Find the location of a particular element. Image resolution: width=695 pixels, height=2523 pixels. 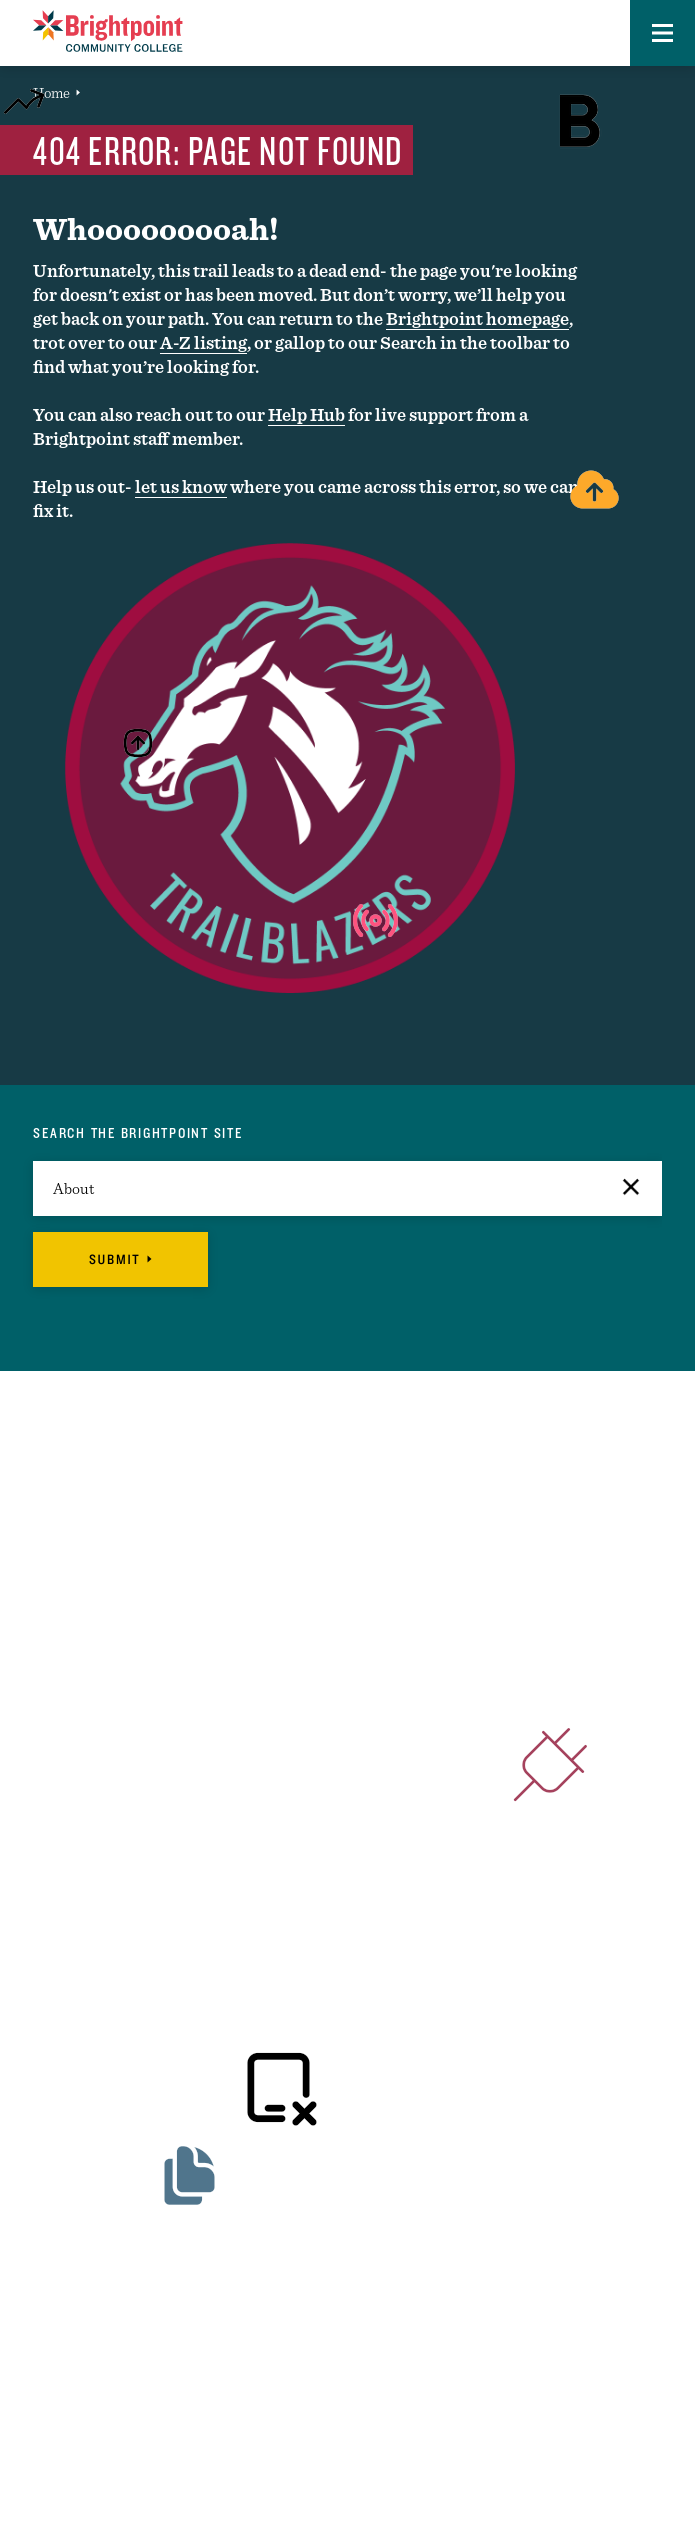

upload file to cloud storage is located at coordinates (594, 489).